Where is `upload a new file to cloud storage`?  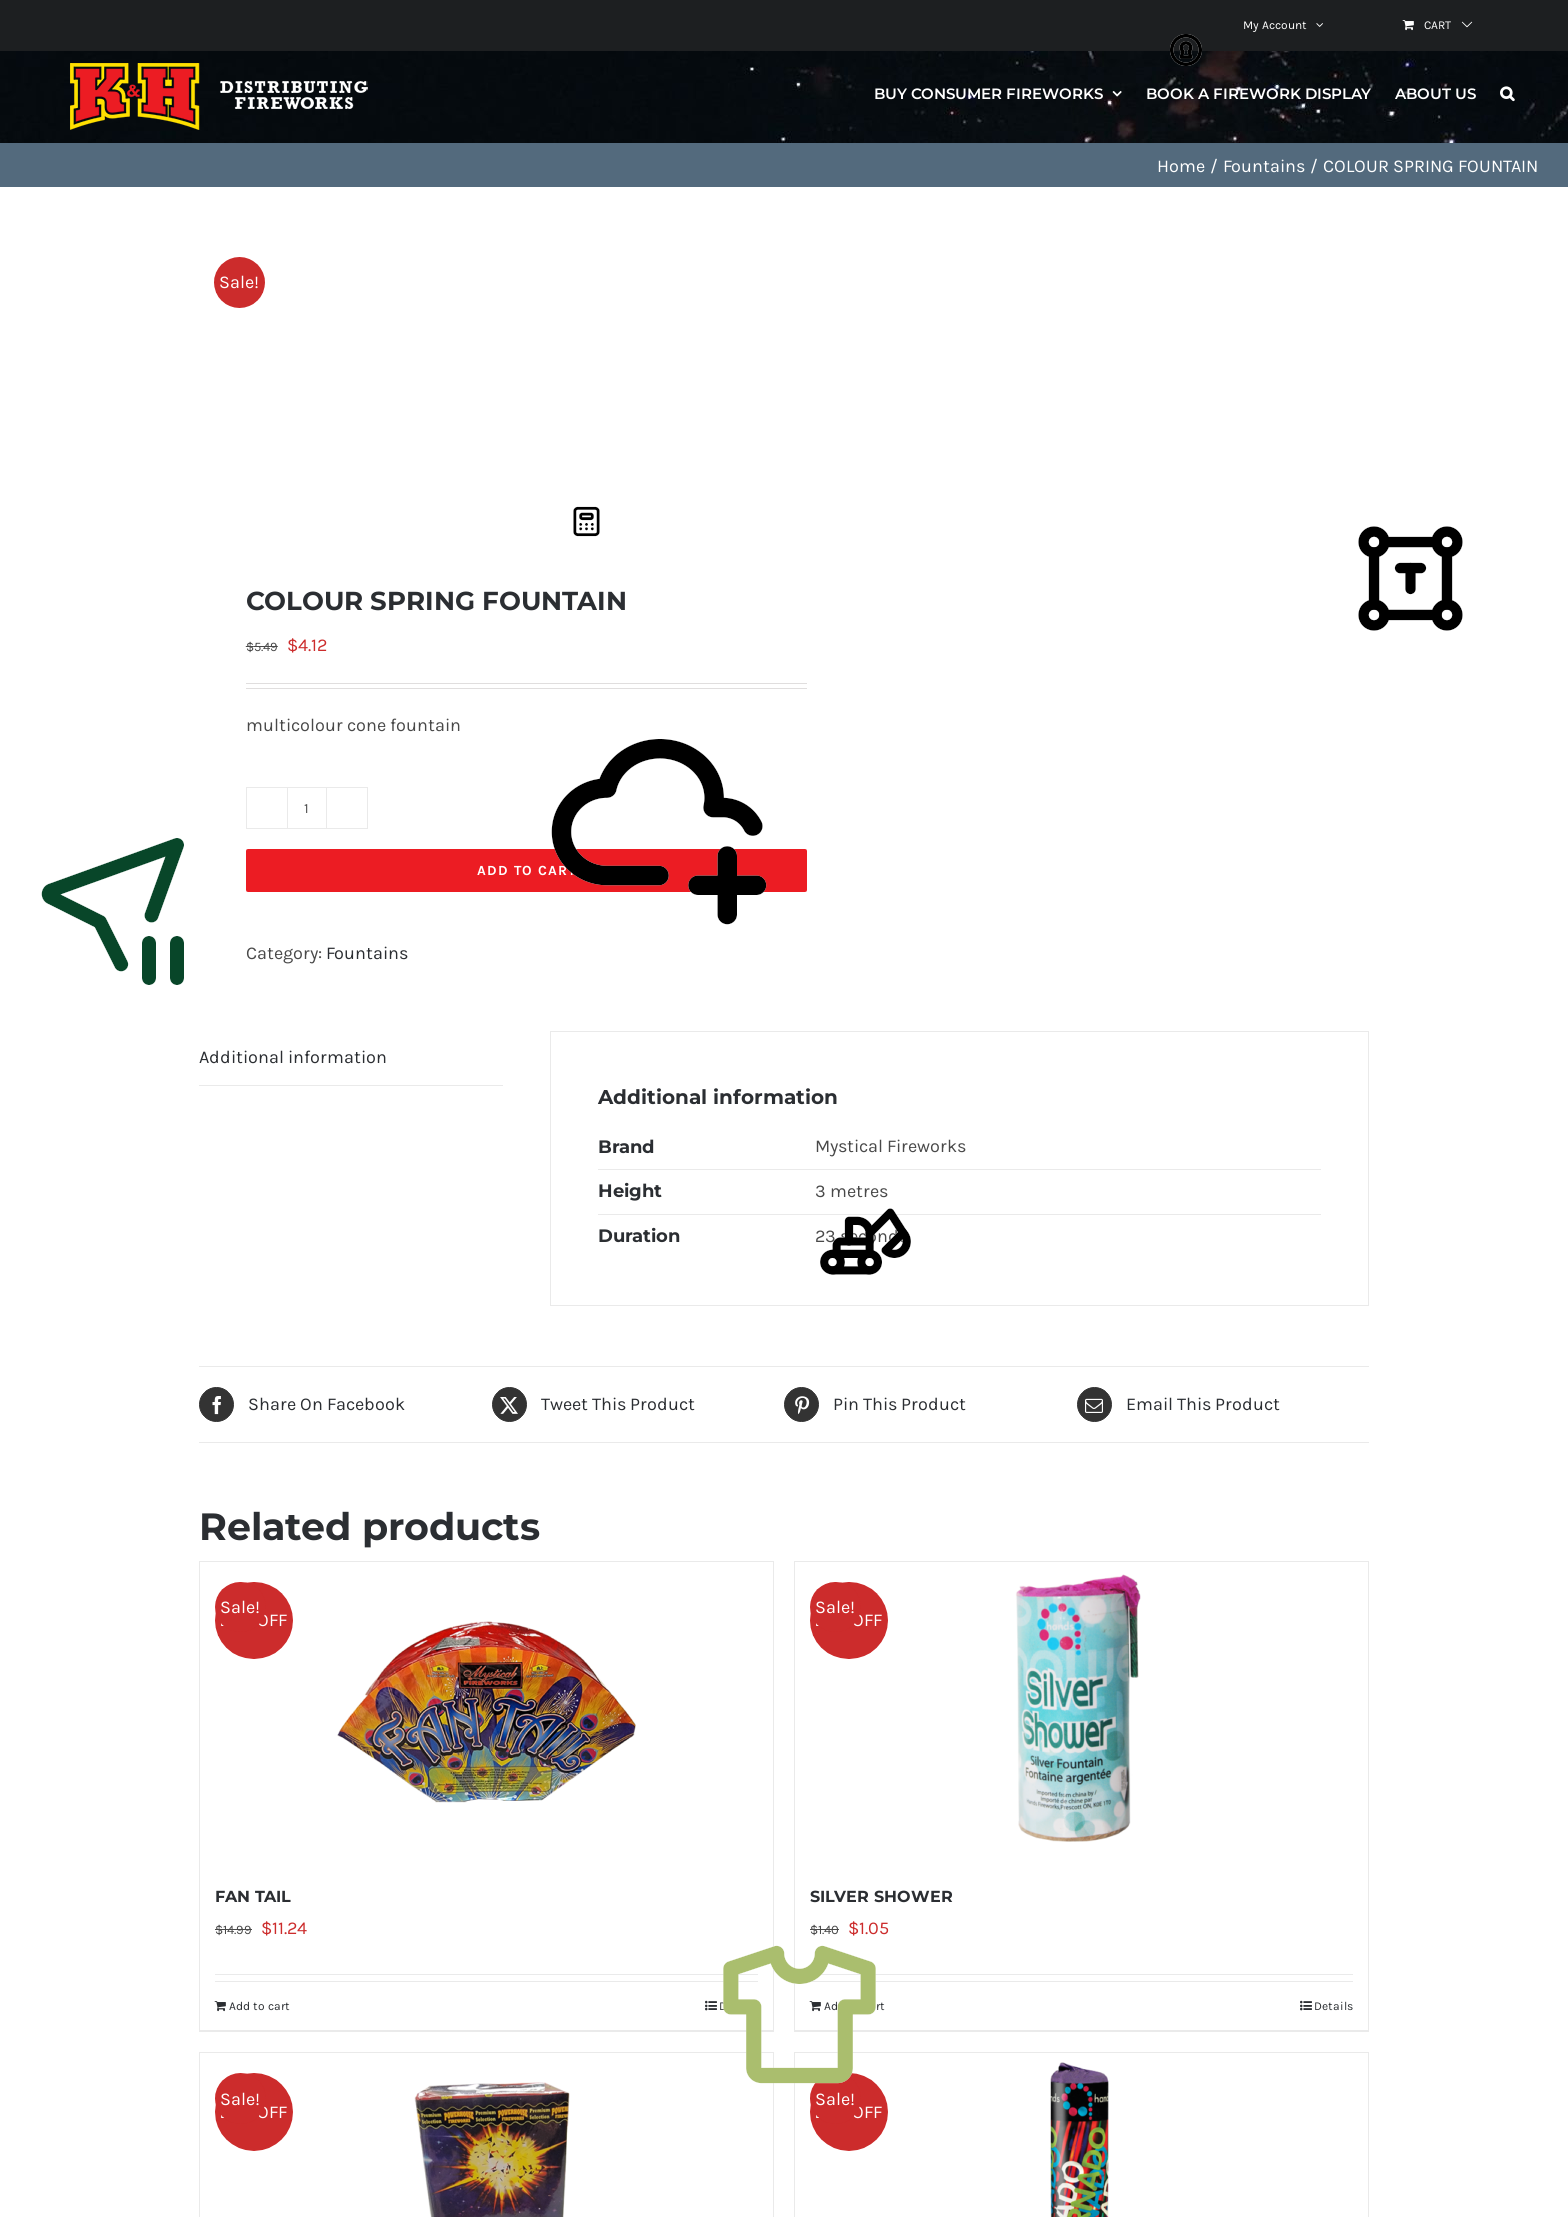
upload a new file to cloud storage is located at coordinates (659, 817).